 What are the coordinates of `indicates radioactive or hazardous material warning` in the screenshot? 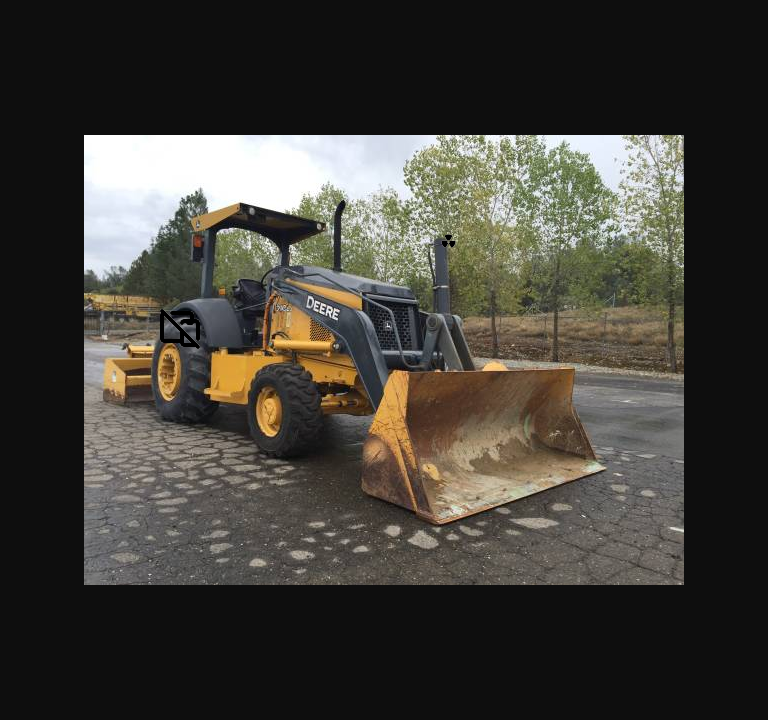 It's located at (448, 241).